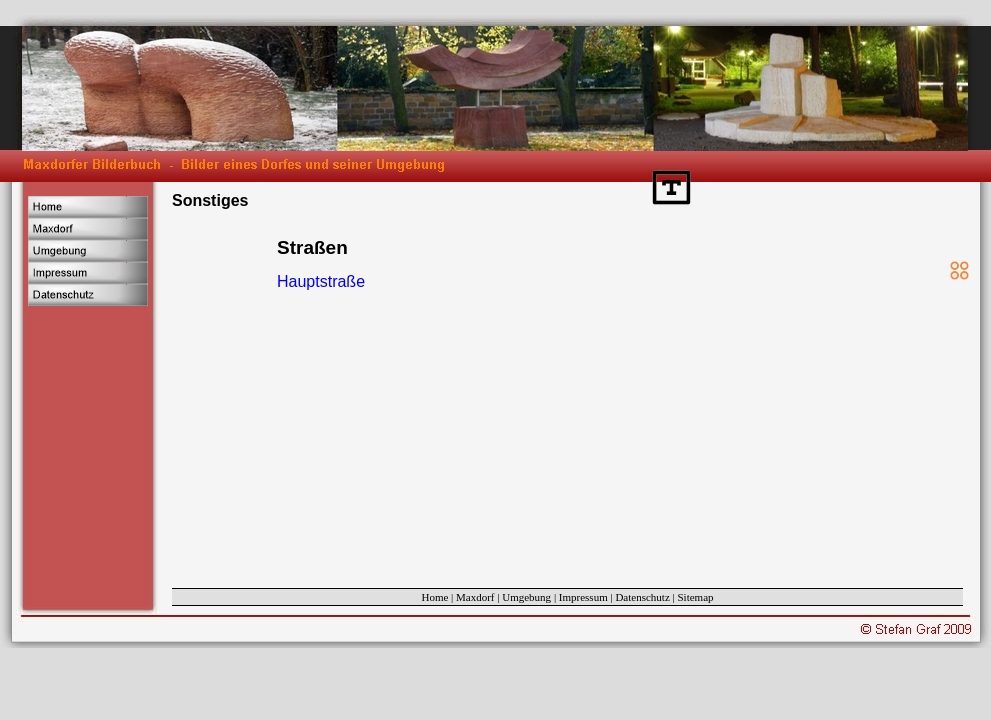  What do you see at coordinates (959, 270) in the screenshot?
I see `open app drawer or menu` at bounding box center [959, 270].